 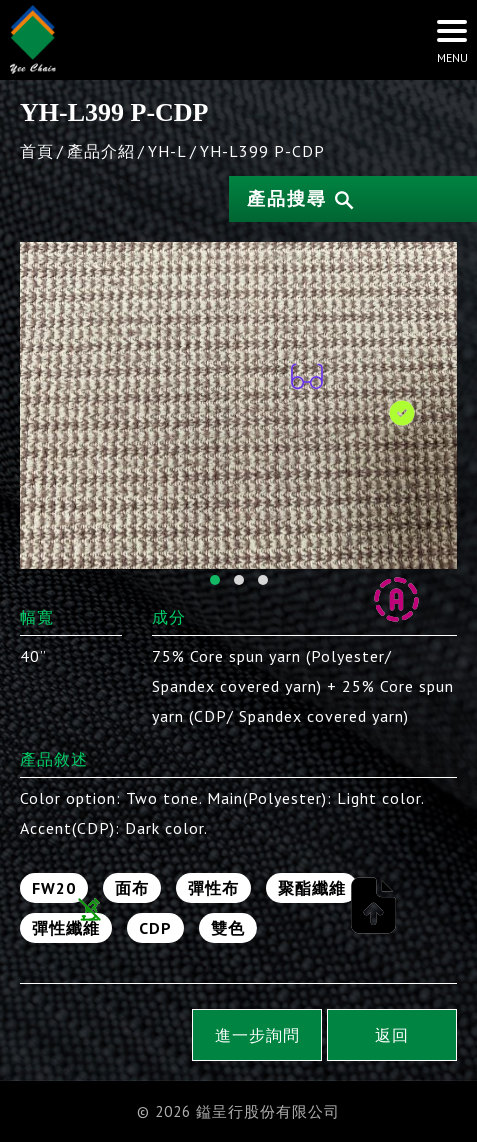 I want to click on indicates a completed or successful action, so click(x=402, y=413).